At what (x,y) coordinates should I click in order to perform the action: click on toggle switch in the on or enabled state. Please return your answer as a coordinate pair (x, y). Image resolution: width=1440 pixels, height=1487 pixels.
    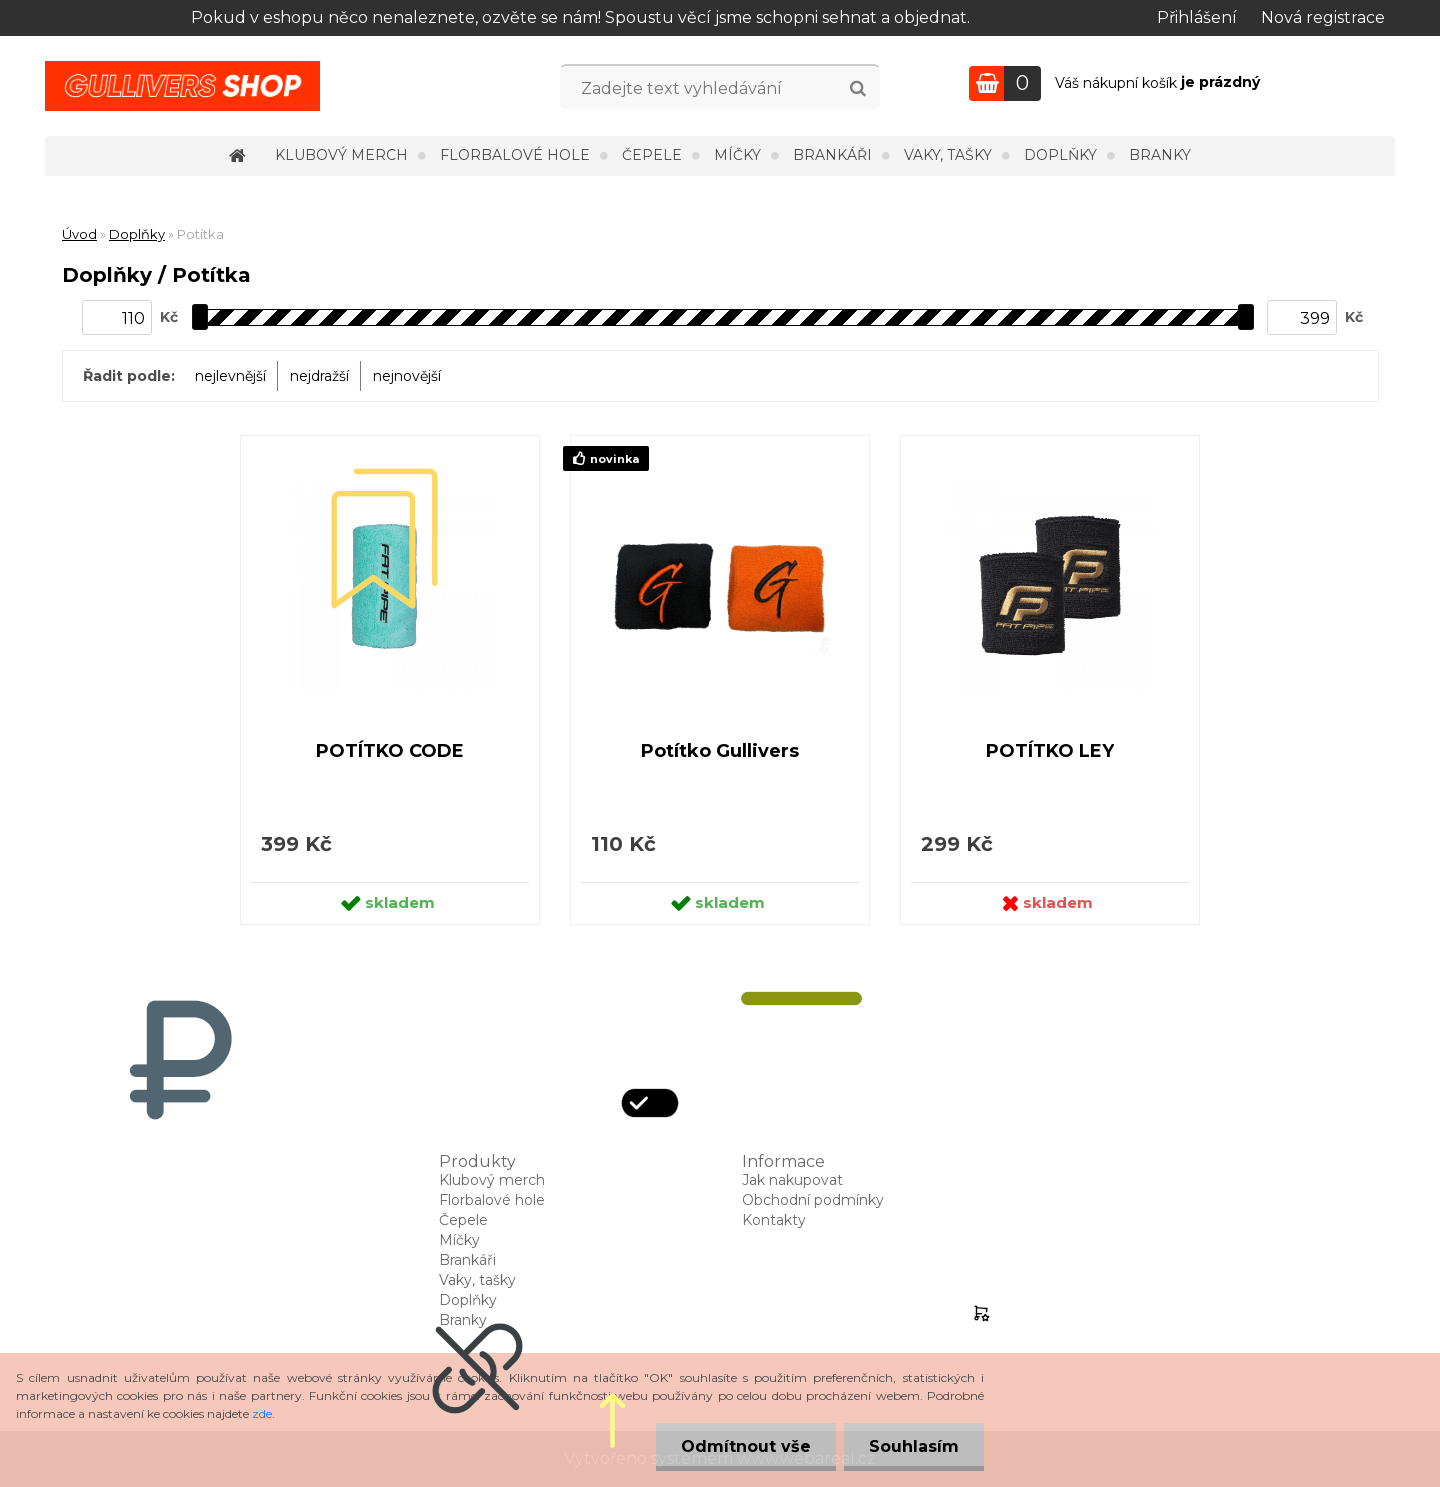
    Looking at the image, I should click on (650, 1103).